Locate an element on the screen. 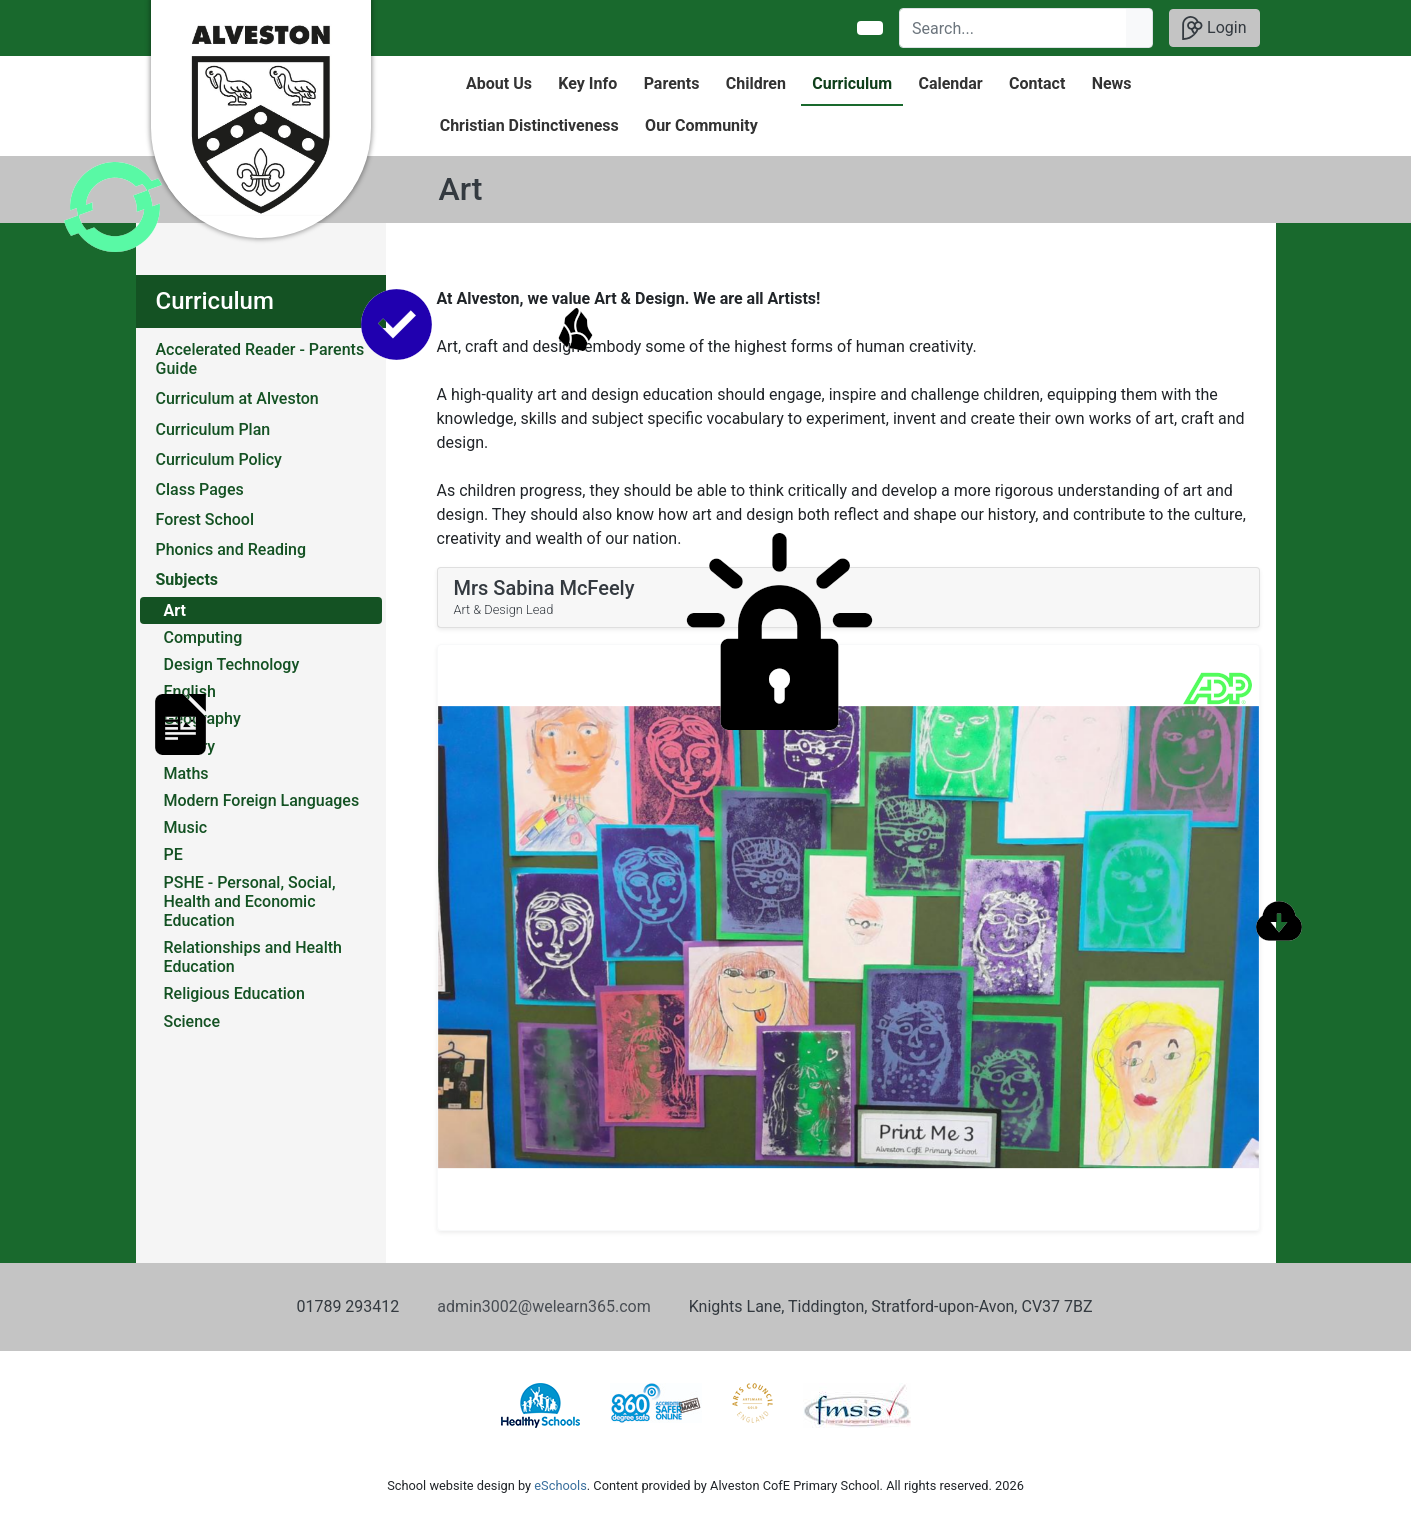 This screenshot has height=1527, width=1411. access ADP payroll and HR services is located at coordinates (1217, 688).